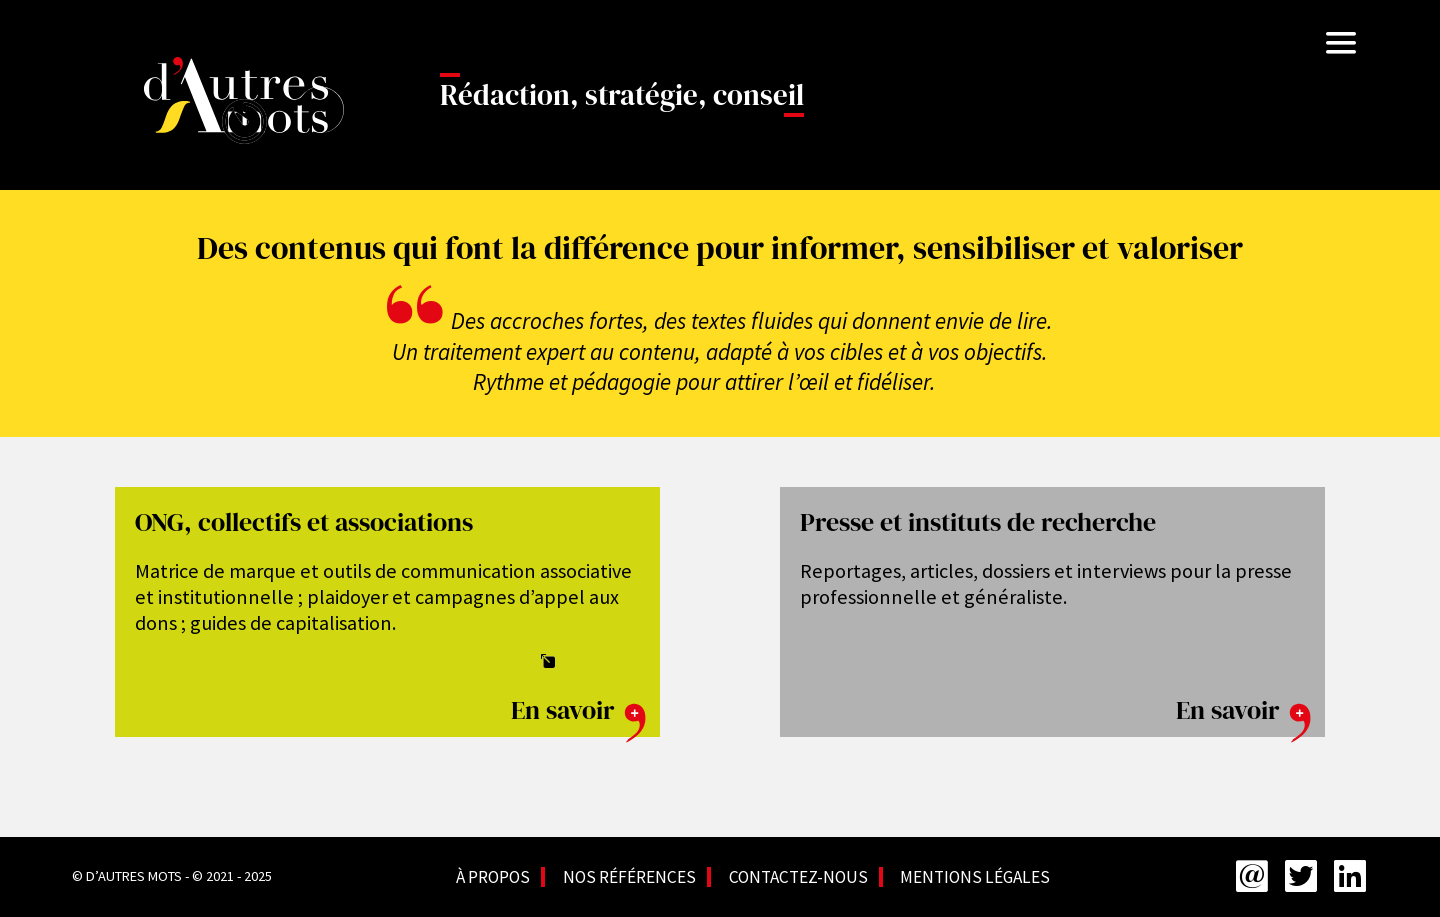  What do you see at coordinates (244, 121) in the screenshot?
I see `set or start a timer` at bounding box center [244, 121].